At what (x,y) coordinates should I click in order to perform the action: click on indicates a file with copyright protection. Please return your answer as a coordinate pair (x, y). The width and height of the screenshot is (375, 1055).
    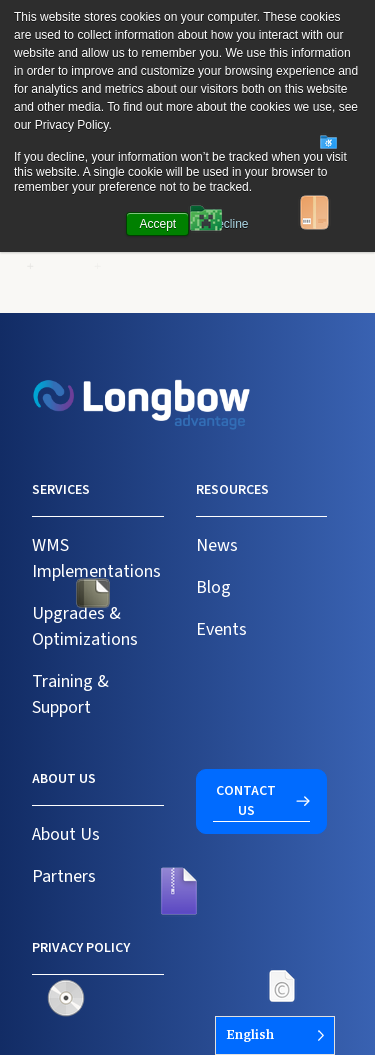
    Looking at the image, I should click on (282, 986).